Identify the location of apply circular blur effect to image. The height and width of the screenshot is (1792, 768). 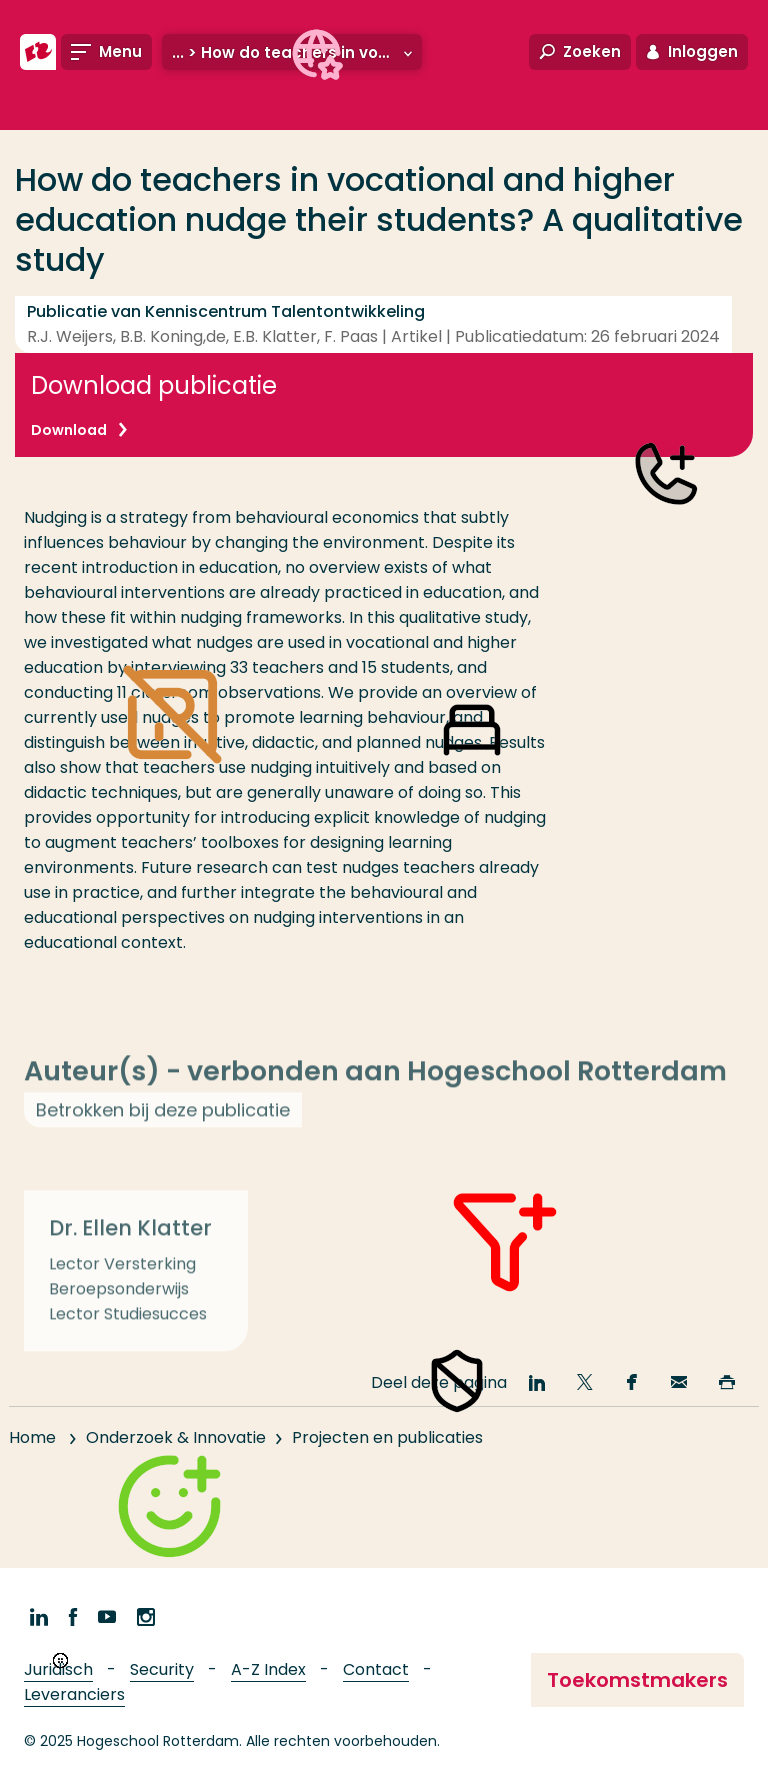
(60, 1660).